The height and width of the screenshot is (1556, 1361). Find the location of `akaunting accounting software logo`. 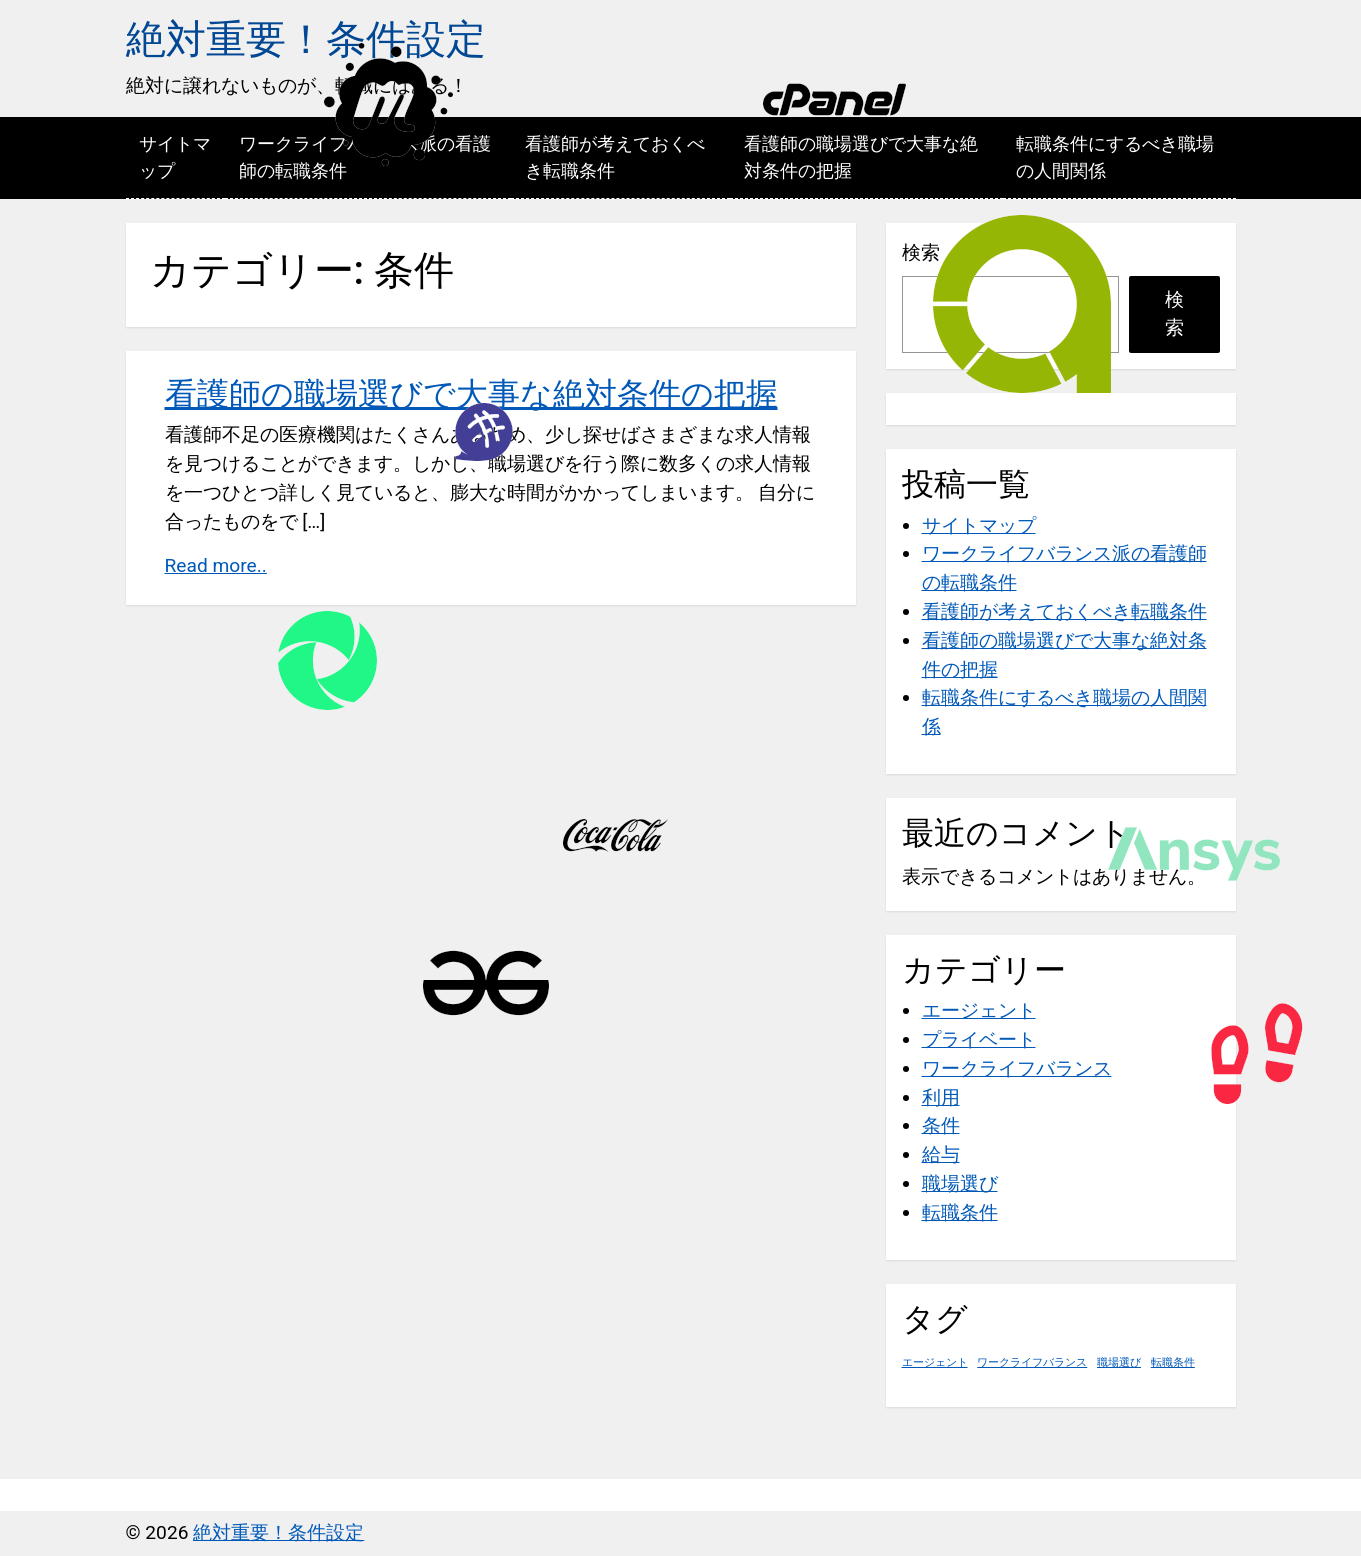

akaunting accounting software logo is located at coordinates (1022, 304).